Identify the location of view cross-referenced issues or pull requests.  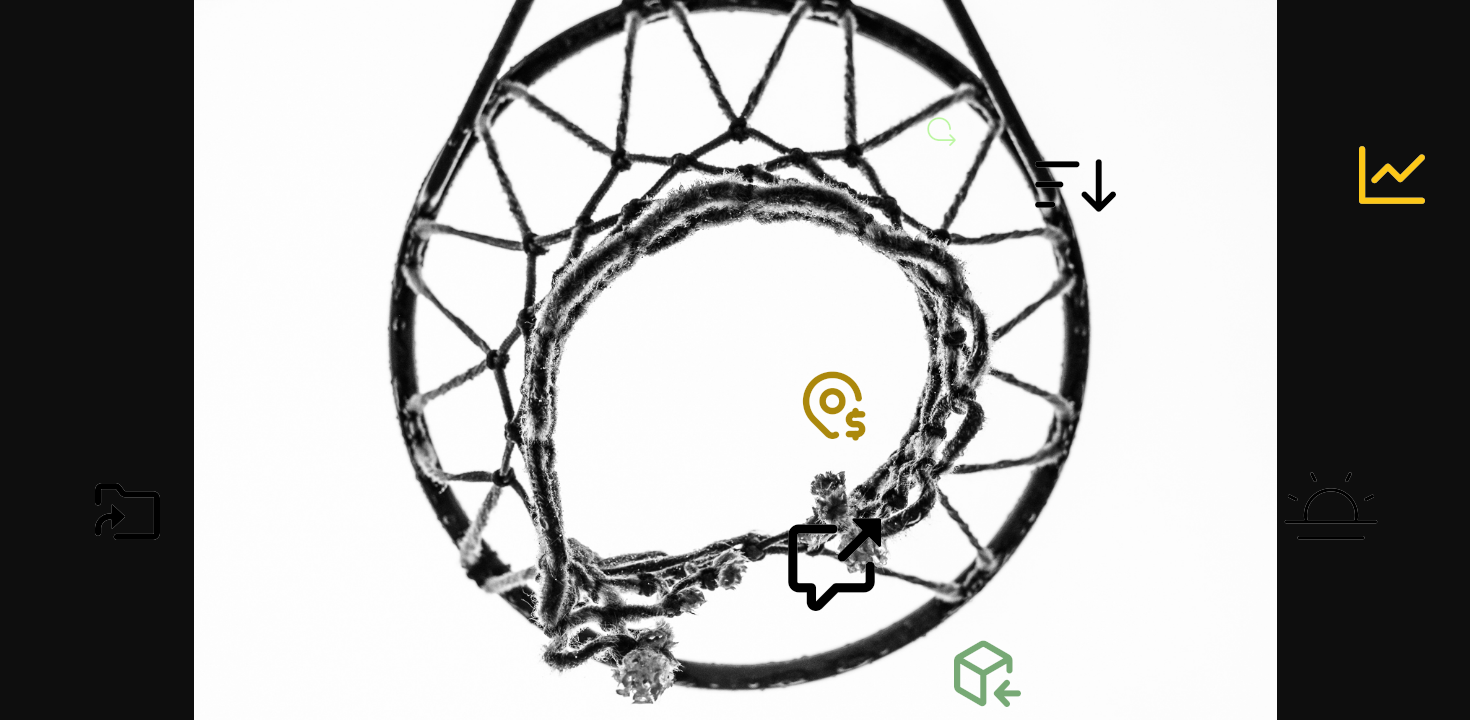
(831, 561).